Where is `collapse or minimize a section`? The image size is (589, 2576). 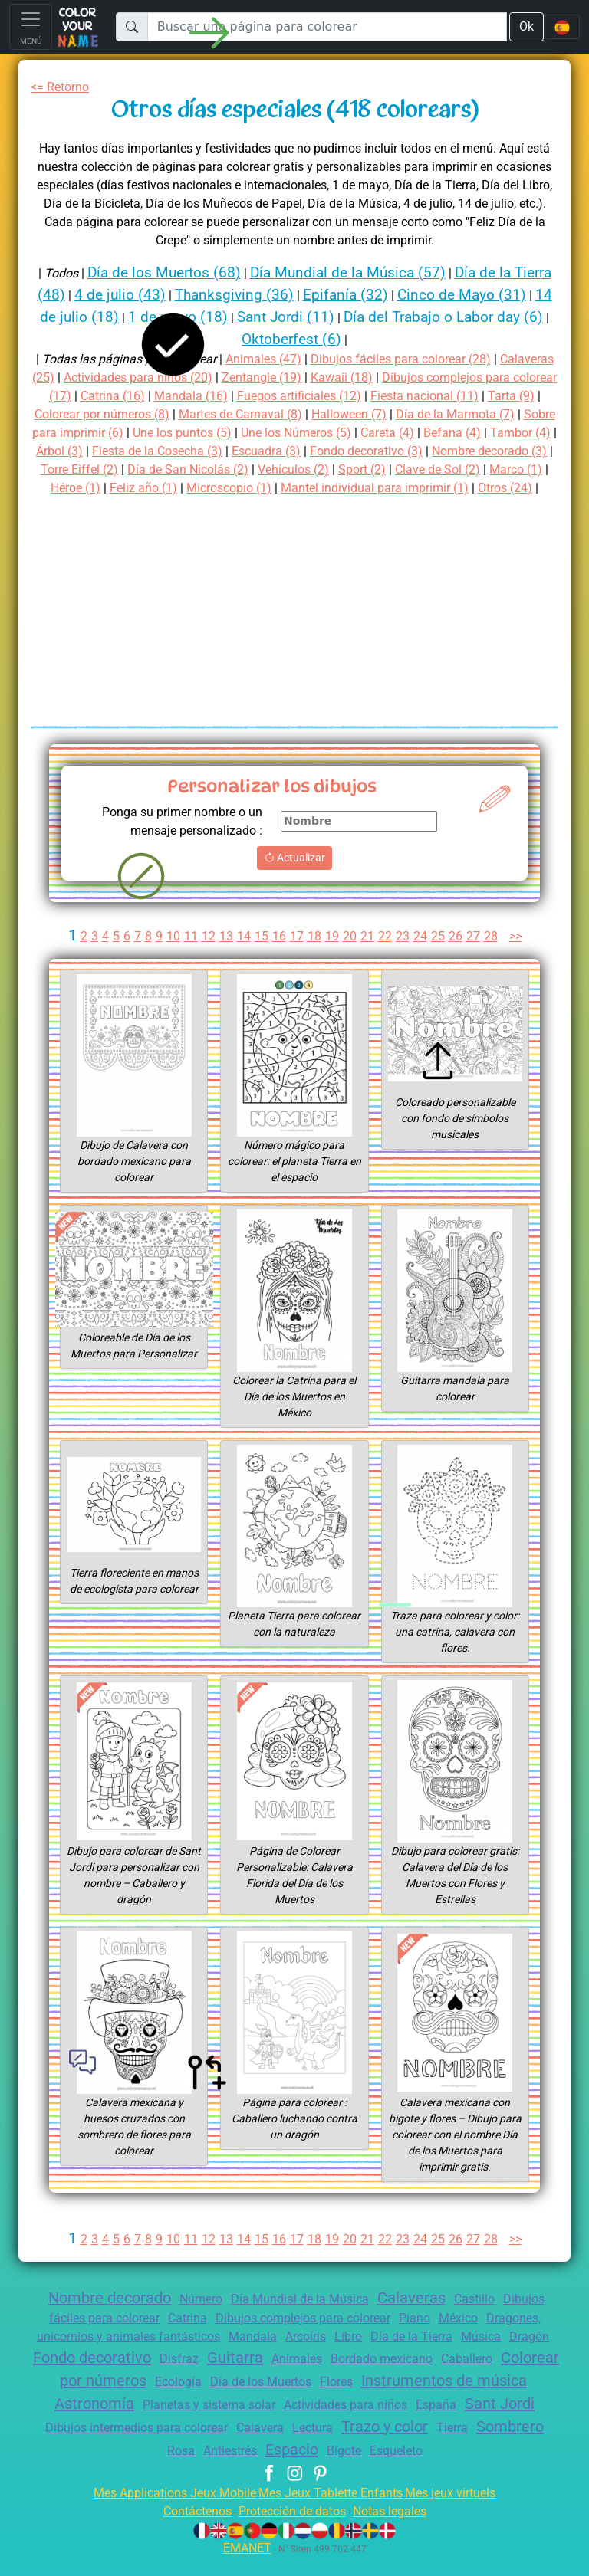
collapse or minimize a section is located at coordinates (396, 1606).